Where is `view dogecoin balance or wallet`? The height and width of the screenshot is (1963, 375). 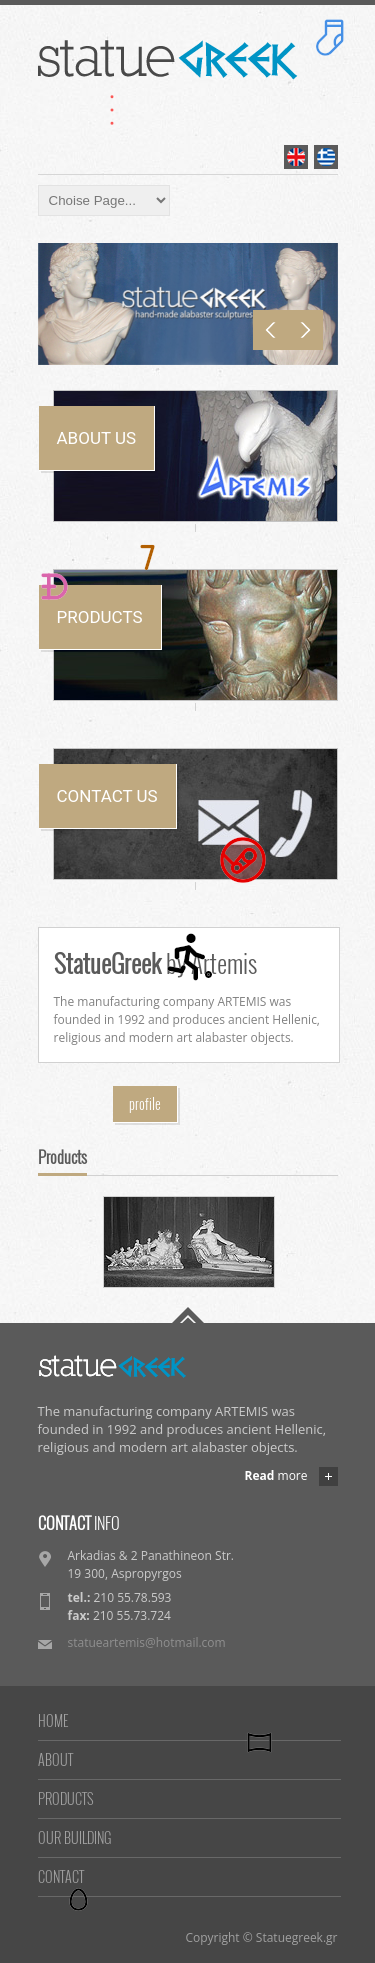 view dogecoin balance or wallet is located at coordinates (54, 586).